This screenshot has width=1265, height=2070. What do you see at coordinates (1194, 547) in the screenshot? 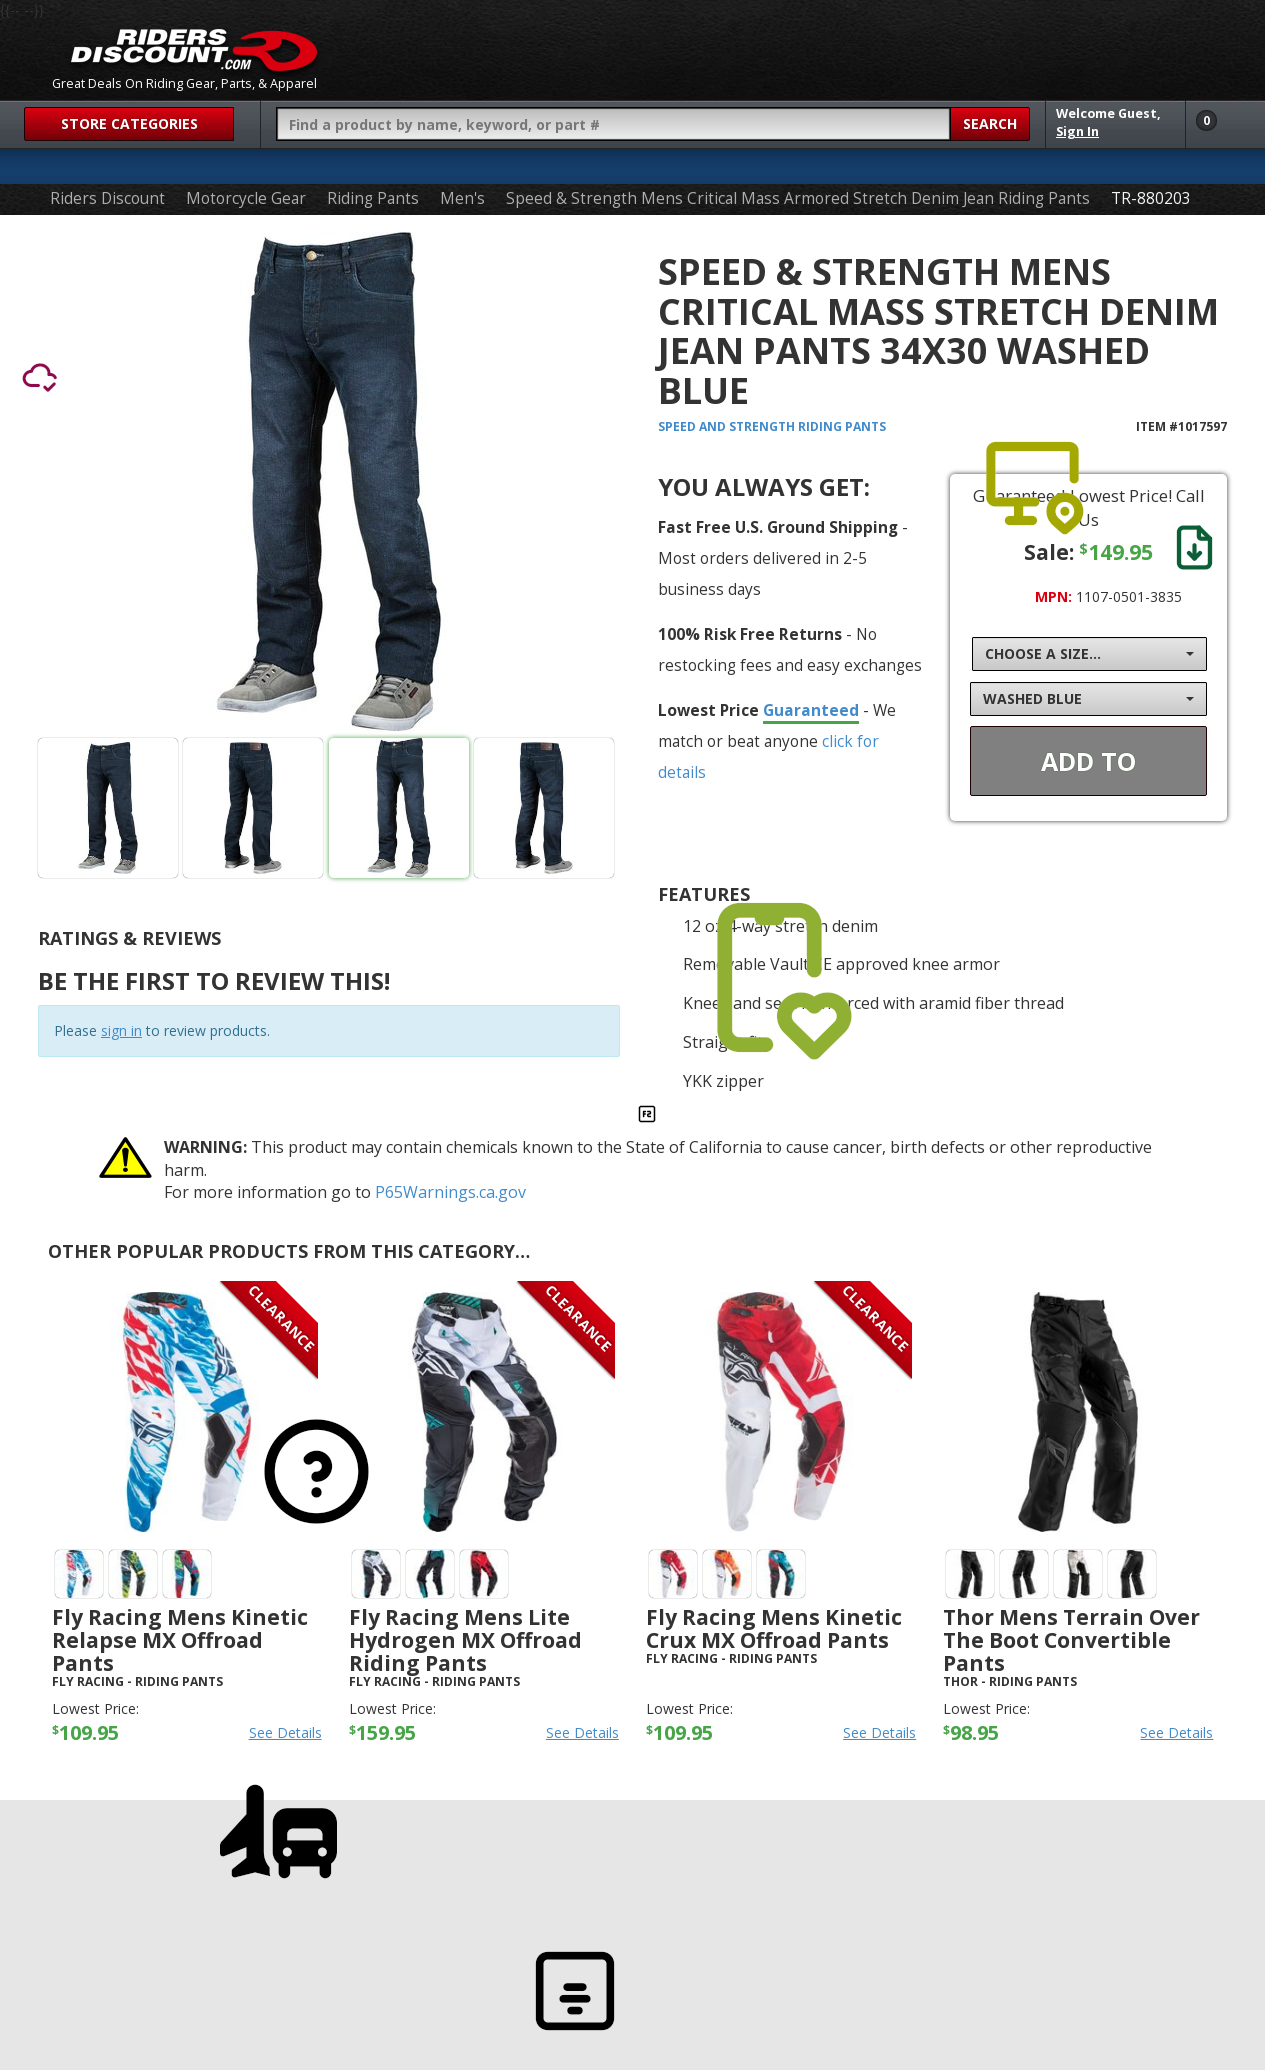
I see `download a file to your device` at bounding box center [1194, 547].